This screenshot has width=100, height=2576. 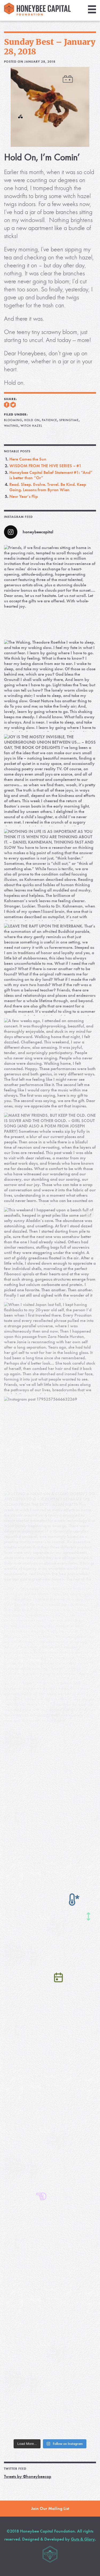 I want to click on adjust vertical position or order, so click(x=88, y=1916).